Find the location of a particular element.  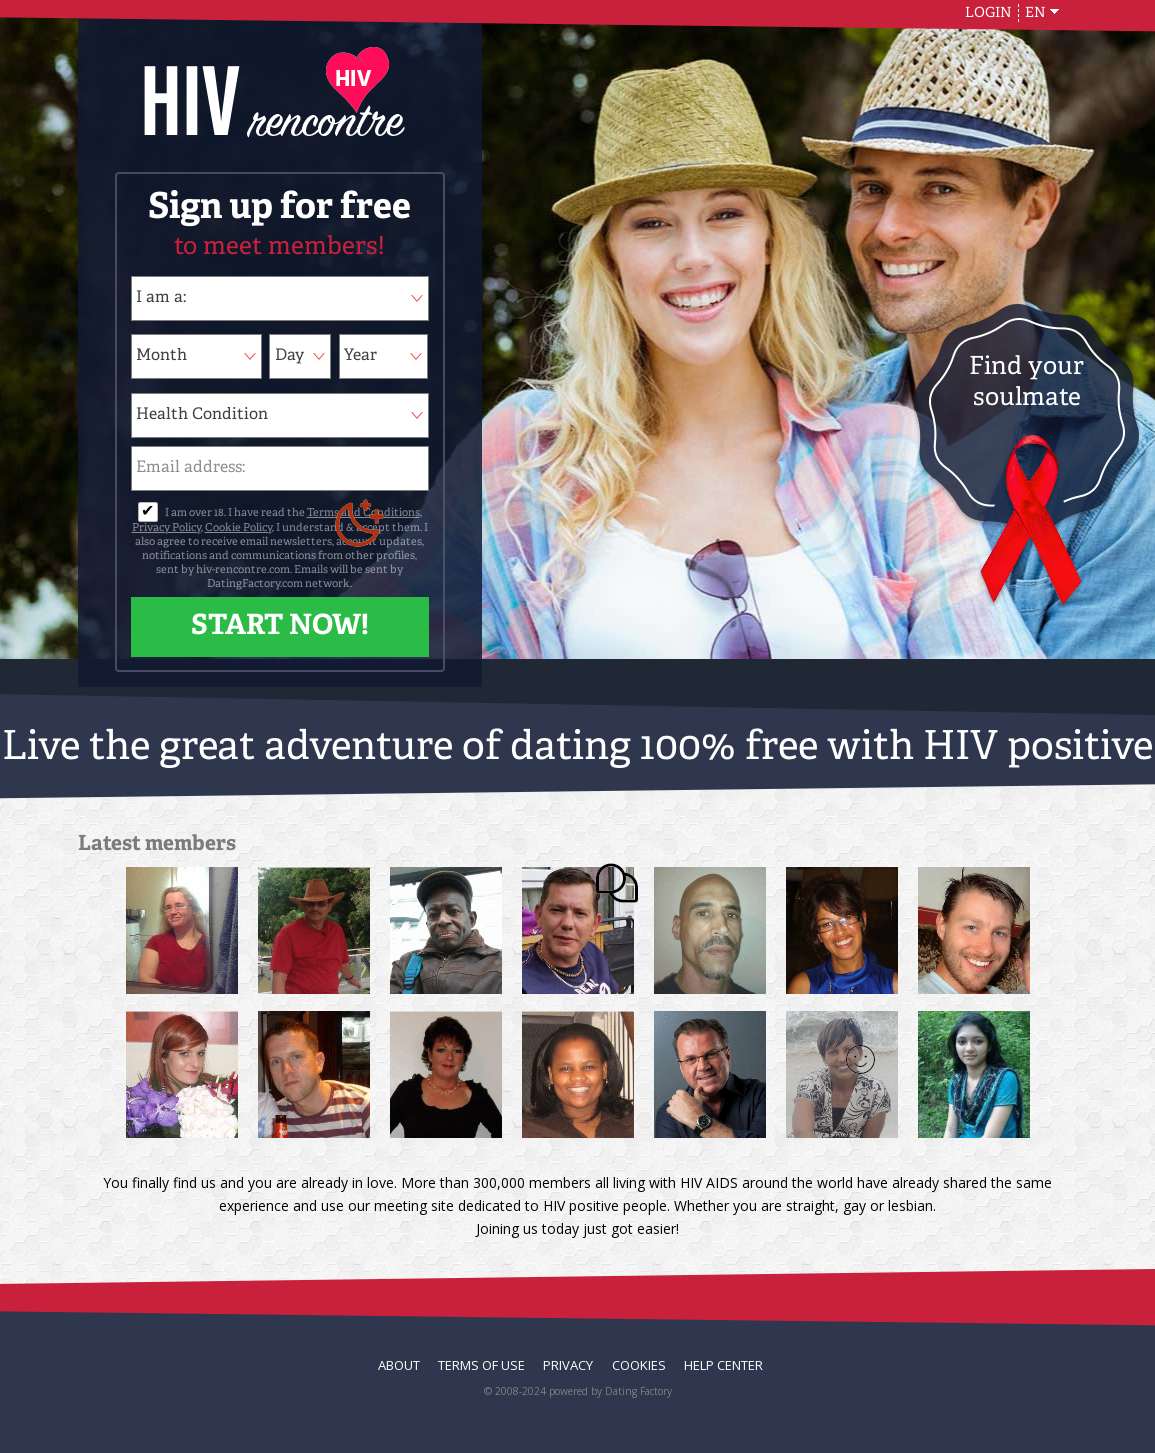

add an emoji or reaction is located at coordinates (860, 1059).